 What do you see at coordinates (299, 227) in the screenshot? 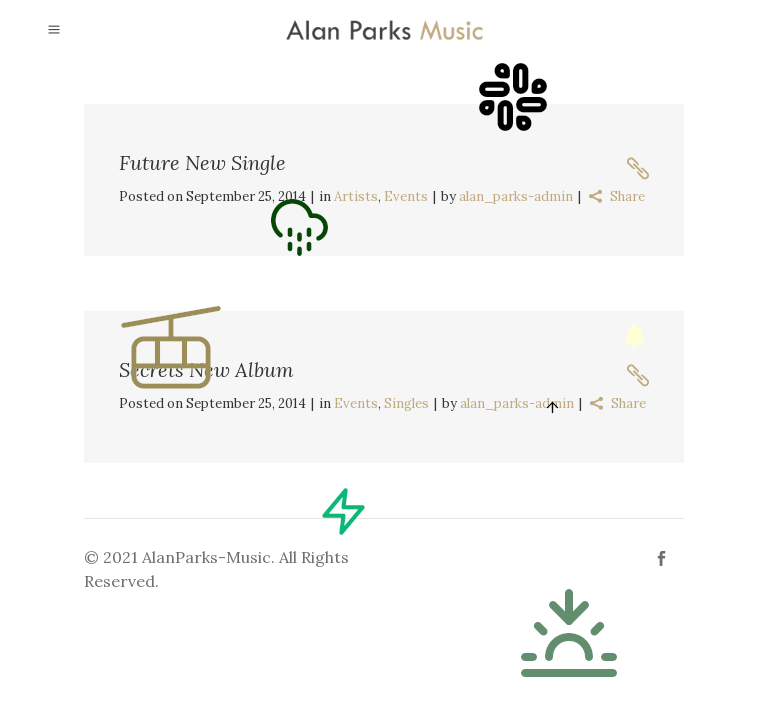
I see `indicates light rain or drizzle in weather forecast` at bounding box center [299, 227].